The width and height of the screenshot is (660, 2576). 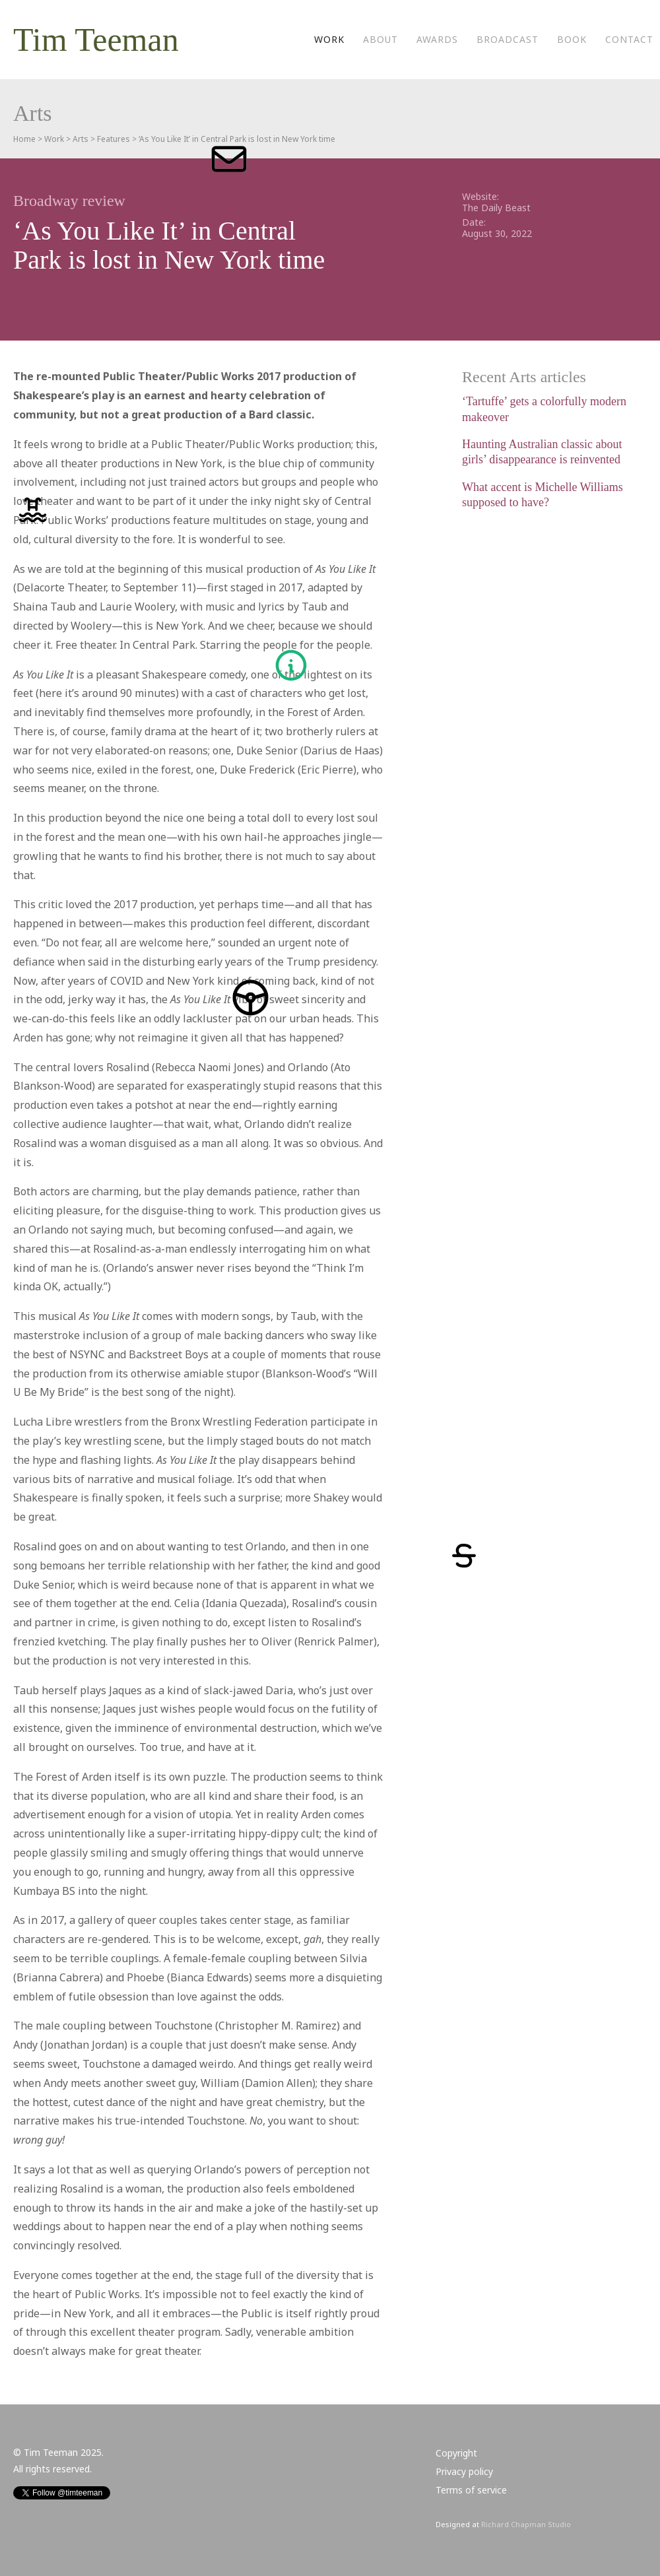 What do you see at coordinates (464, 1556) in the screenshot?
I see `apply strikethrough formatting to selected text` at bounding box center [464, 1556].